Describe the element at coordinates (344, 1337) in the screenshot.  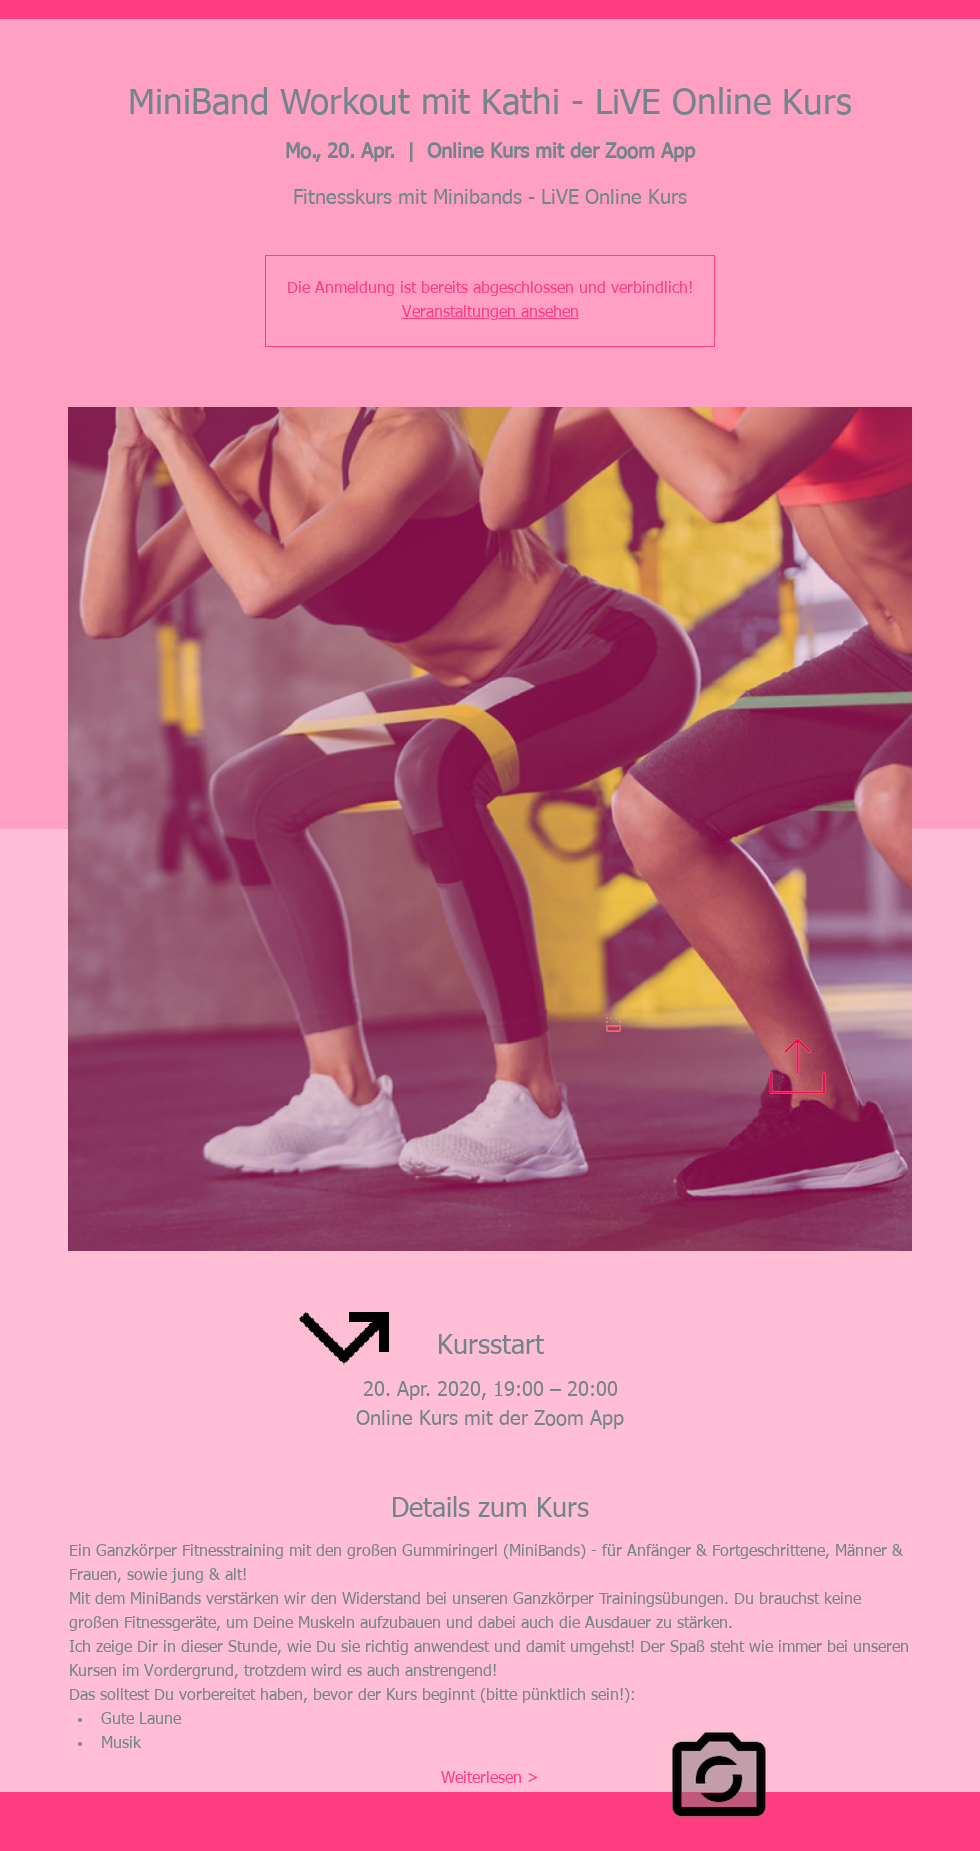
I see `indicates an outgoing call that wasn't answered` at that location.